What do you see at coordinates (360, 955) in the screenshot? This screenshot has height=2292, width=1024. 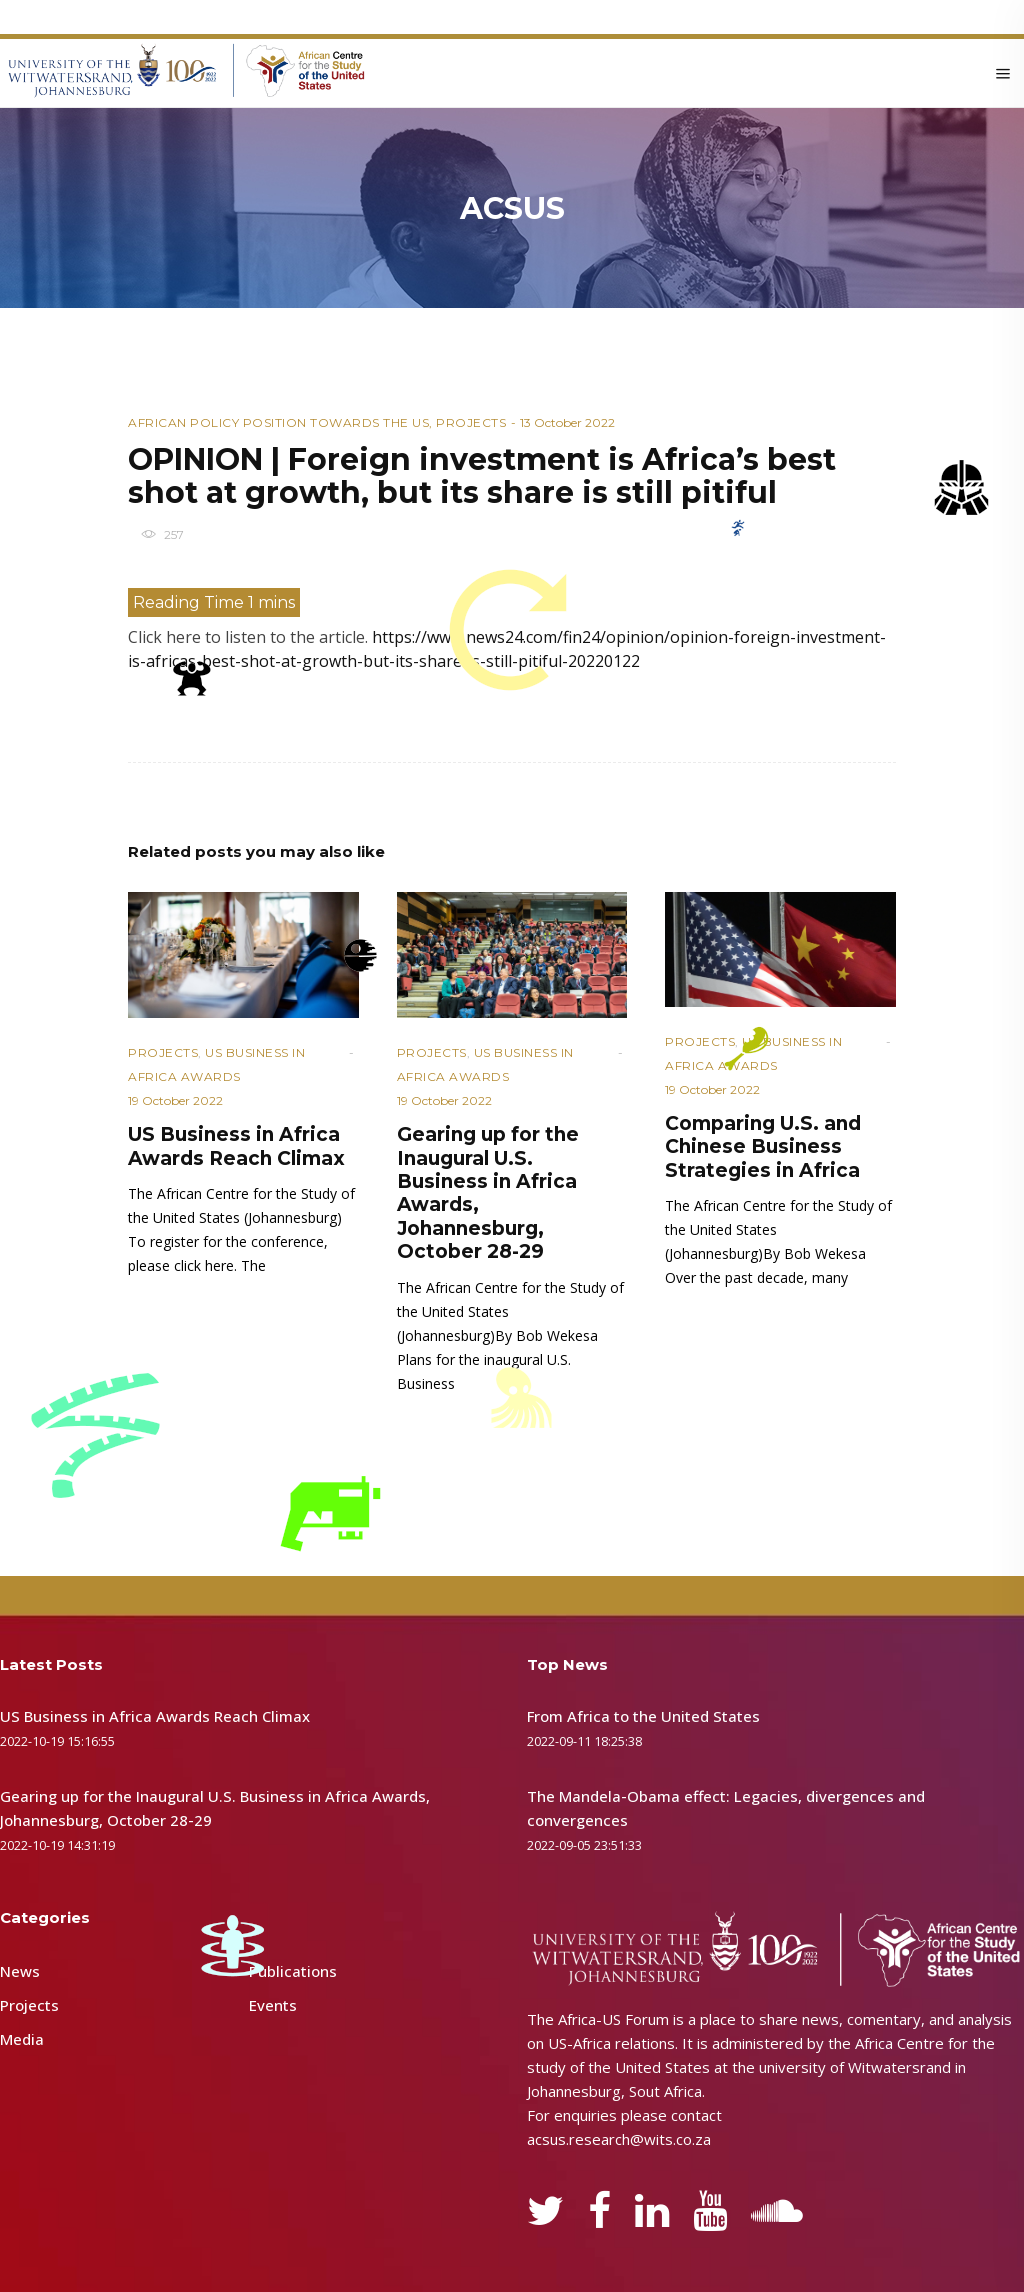 I see `Death Star icon from Star Wars franchise` at bounding box center [360, 955].